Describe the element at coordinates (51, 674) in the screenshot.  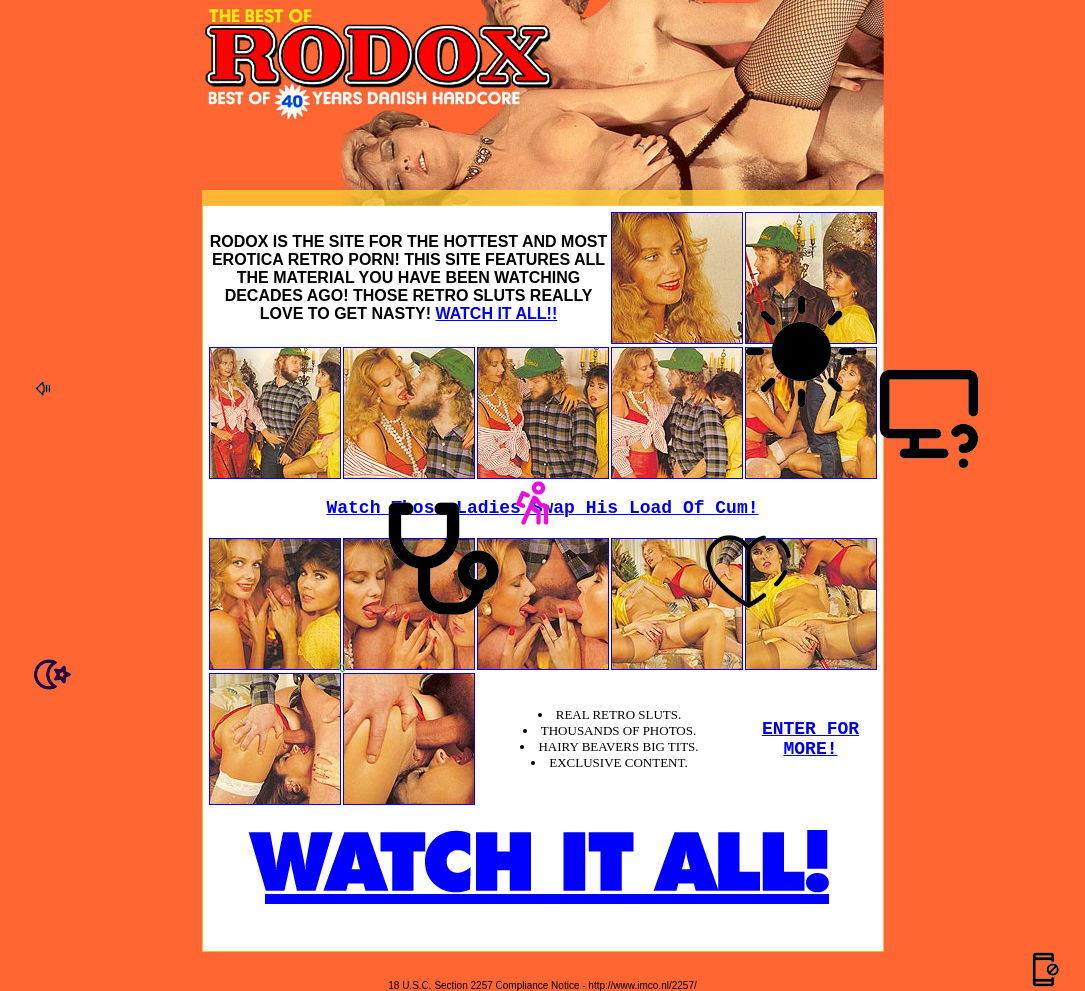
I see `indicates Islamic religious content or settings` at that location.